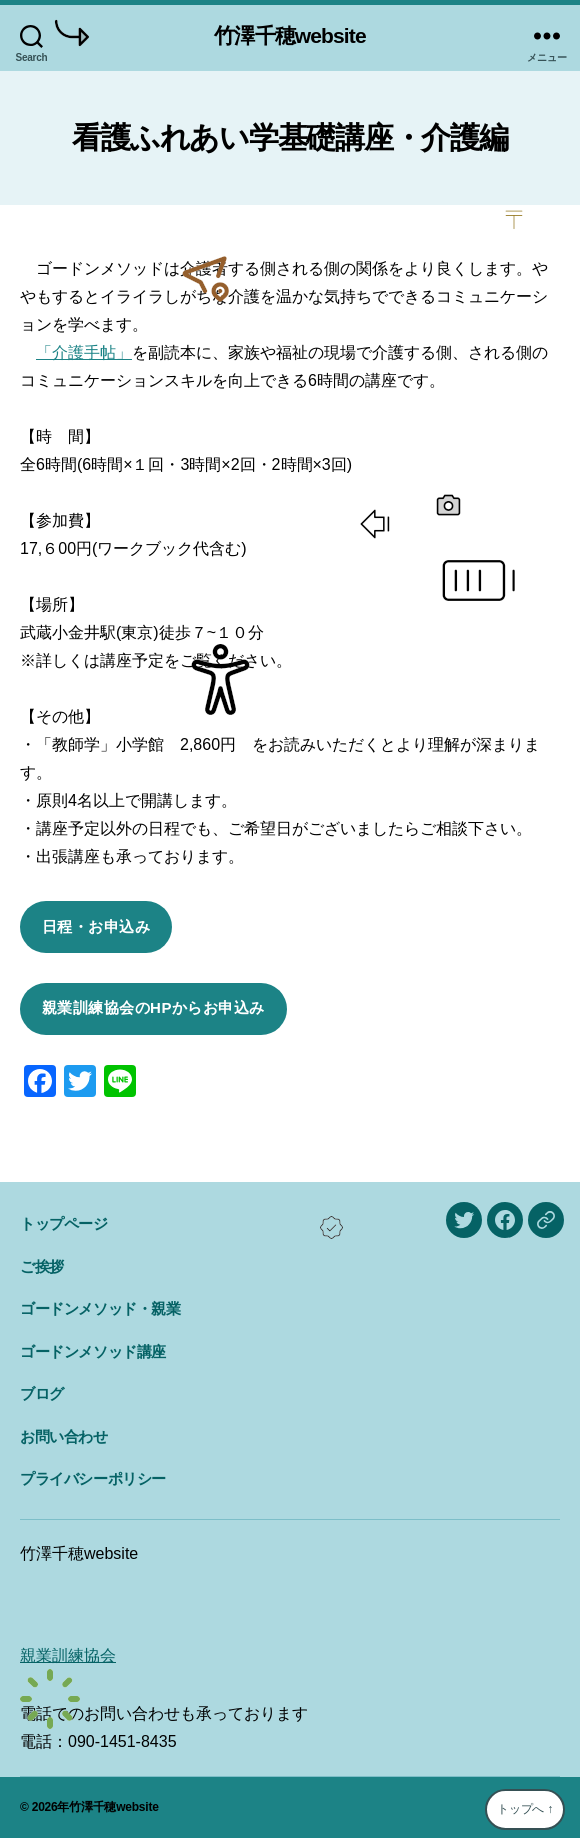 This screenshot has height=1838, width=580. I want to click on access accessibility settings, so click(220, 679).